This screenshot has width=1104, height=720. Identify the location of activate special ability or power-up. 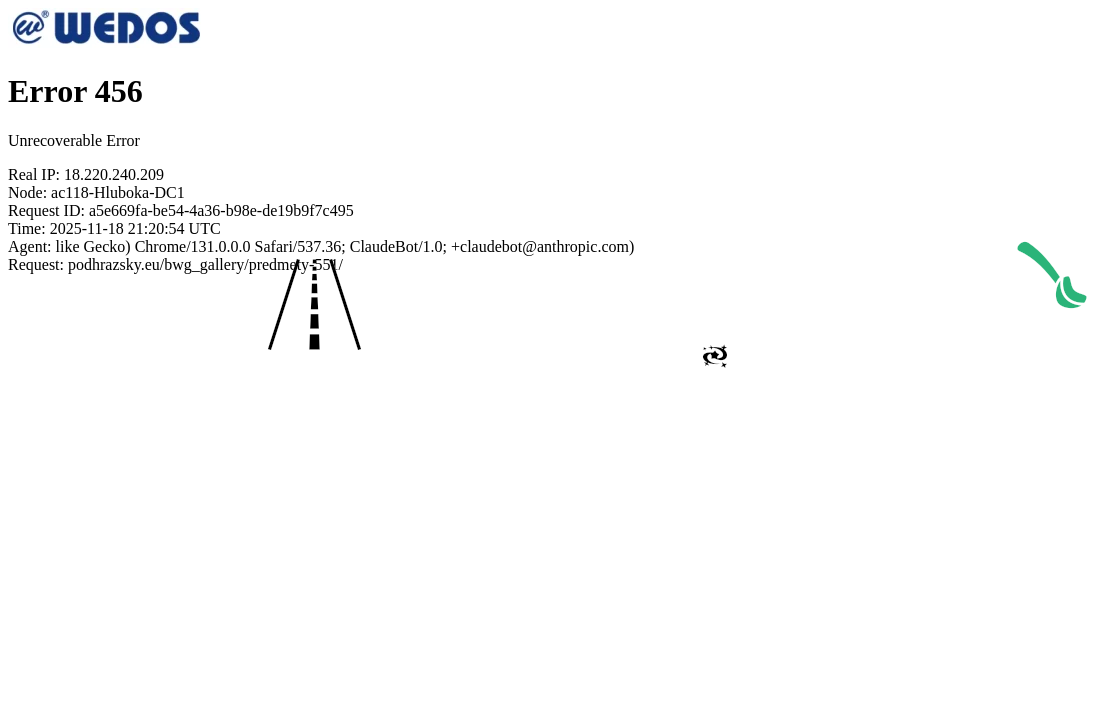
(715, 356).